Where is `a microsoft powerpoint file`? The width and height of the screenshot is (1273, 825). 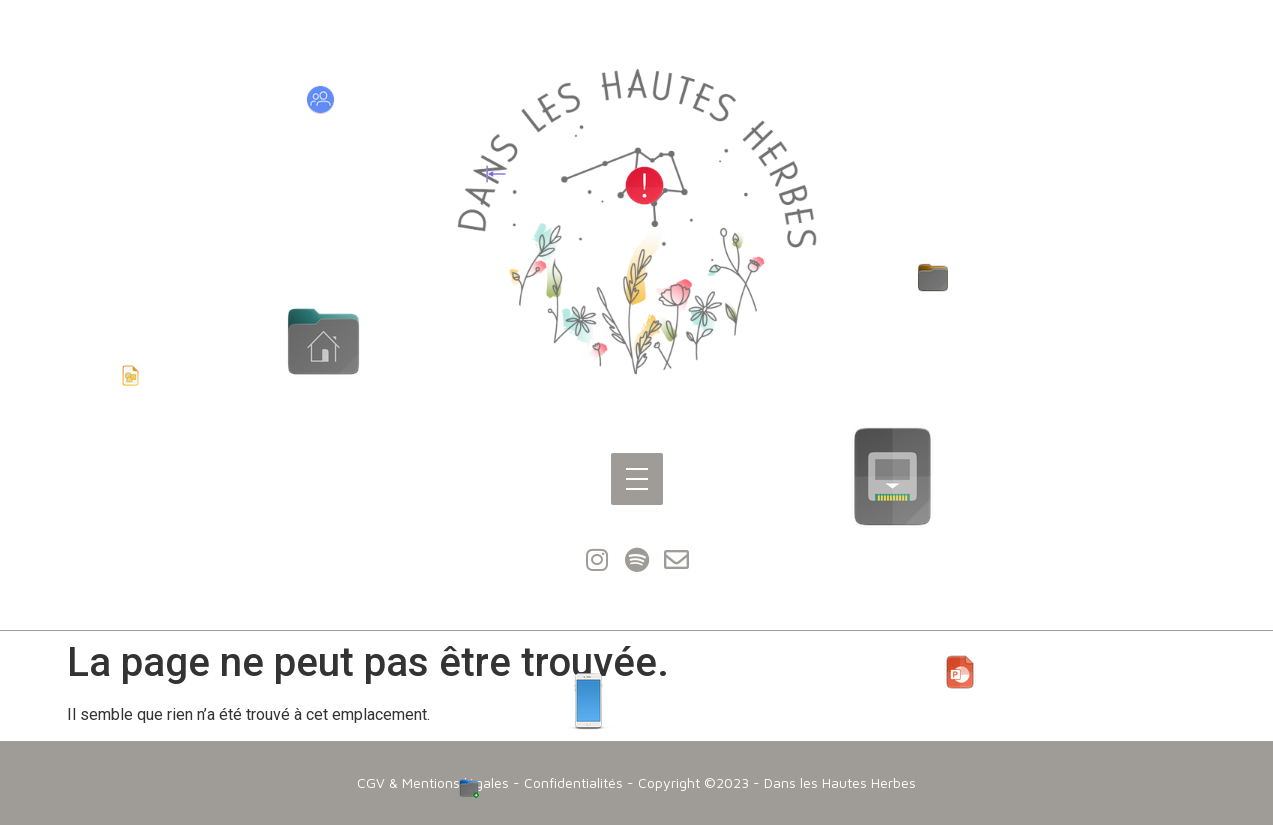
a microsoft powerpoint file is located at coordinates (960, 672).